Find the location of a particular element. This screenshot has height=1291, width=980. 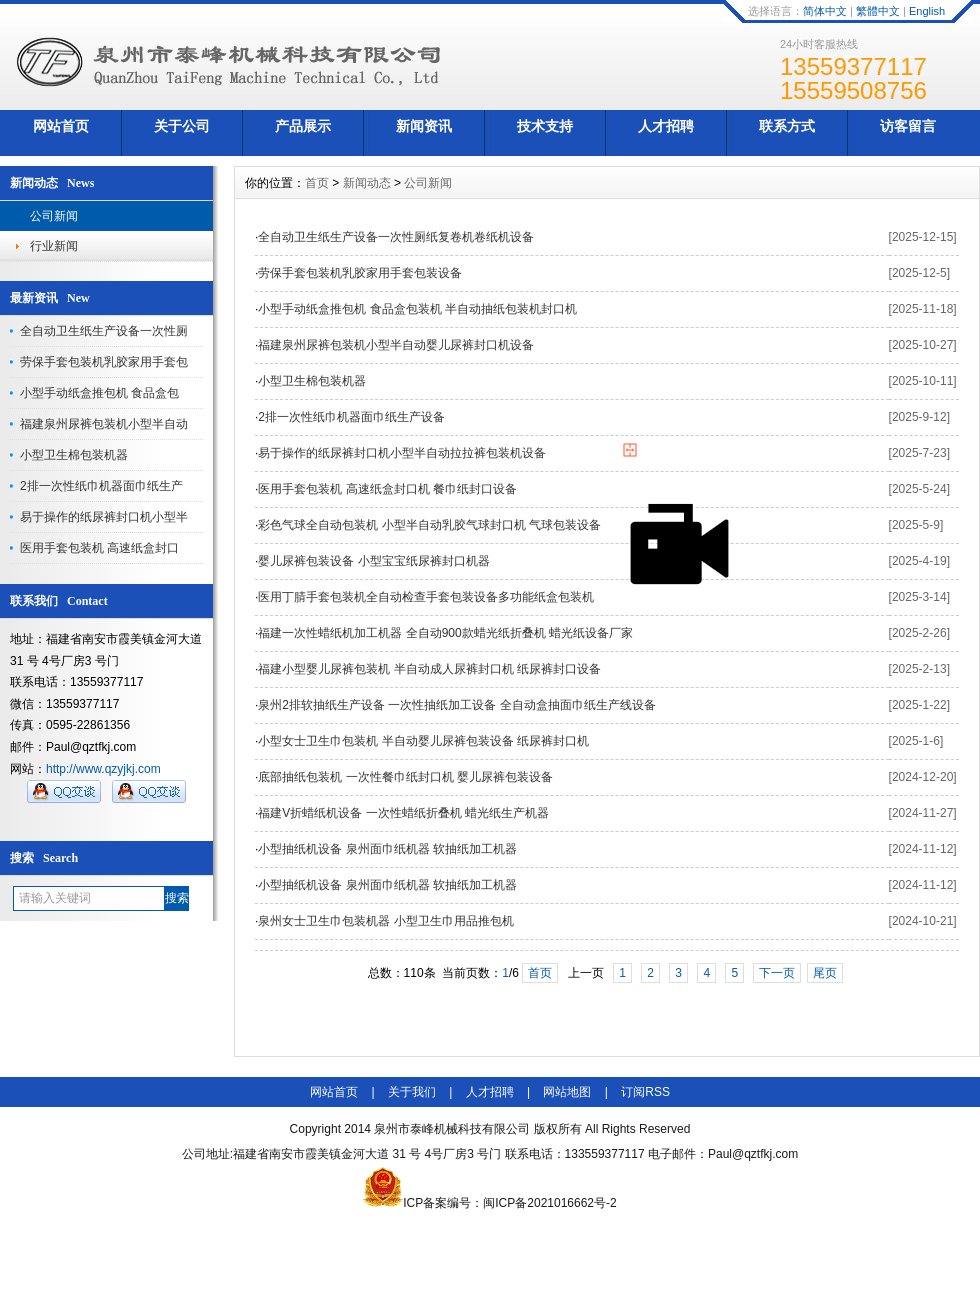

start recording video is located at coordinates (679, 548).